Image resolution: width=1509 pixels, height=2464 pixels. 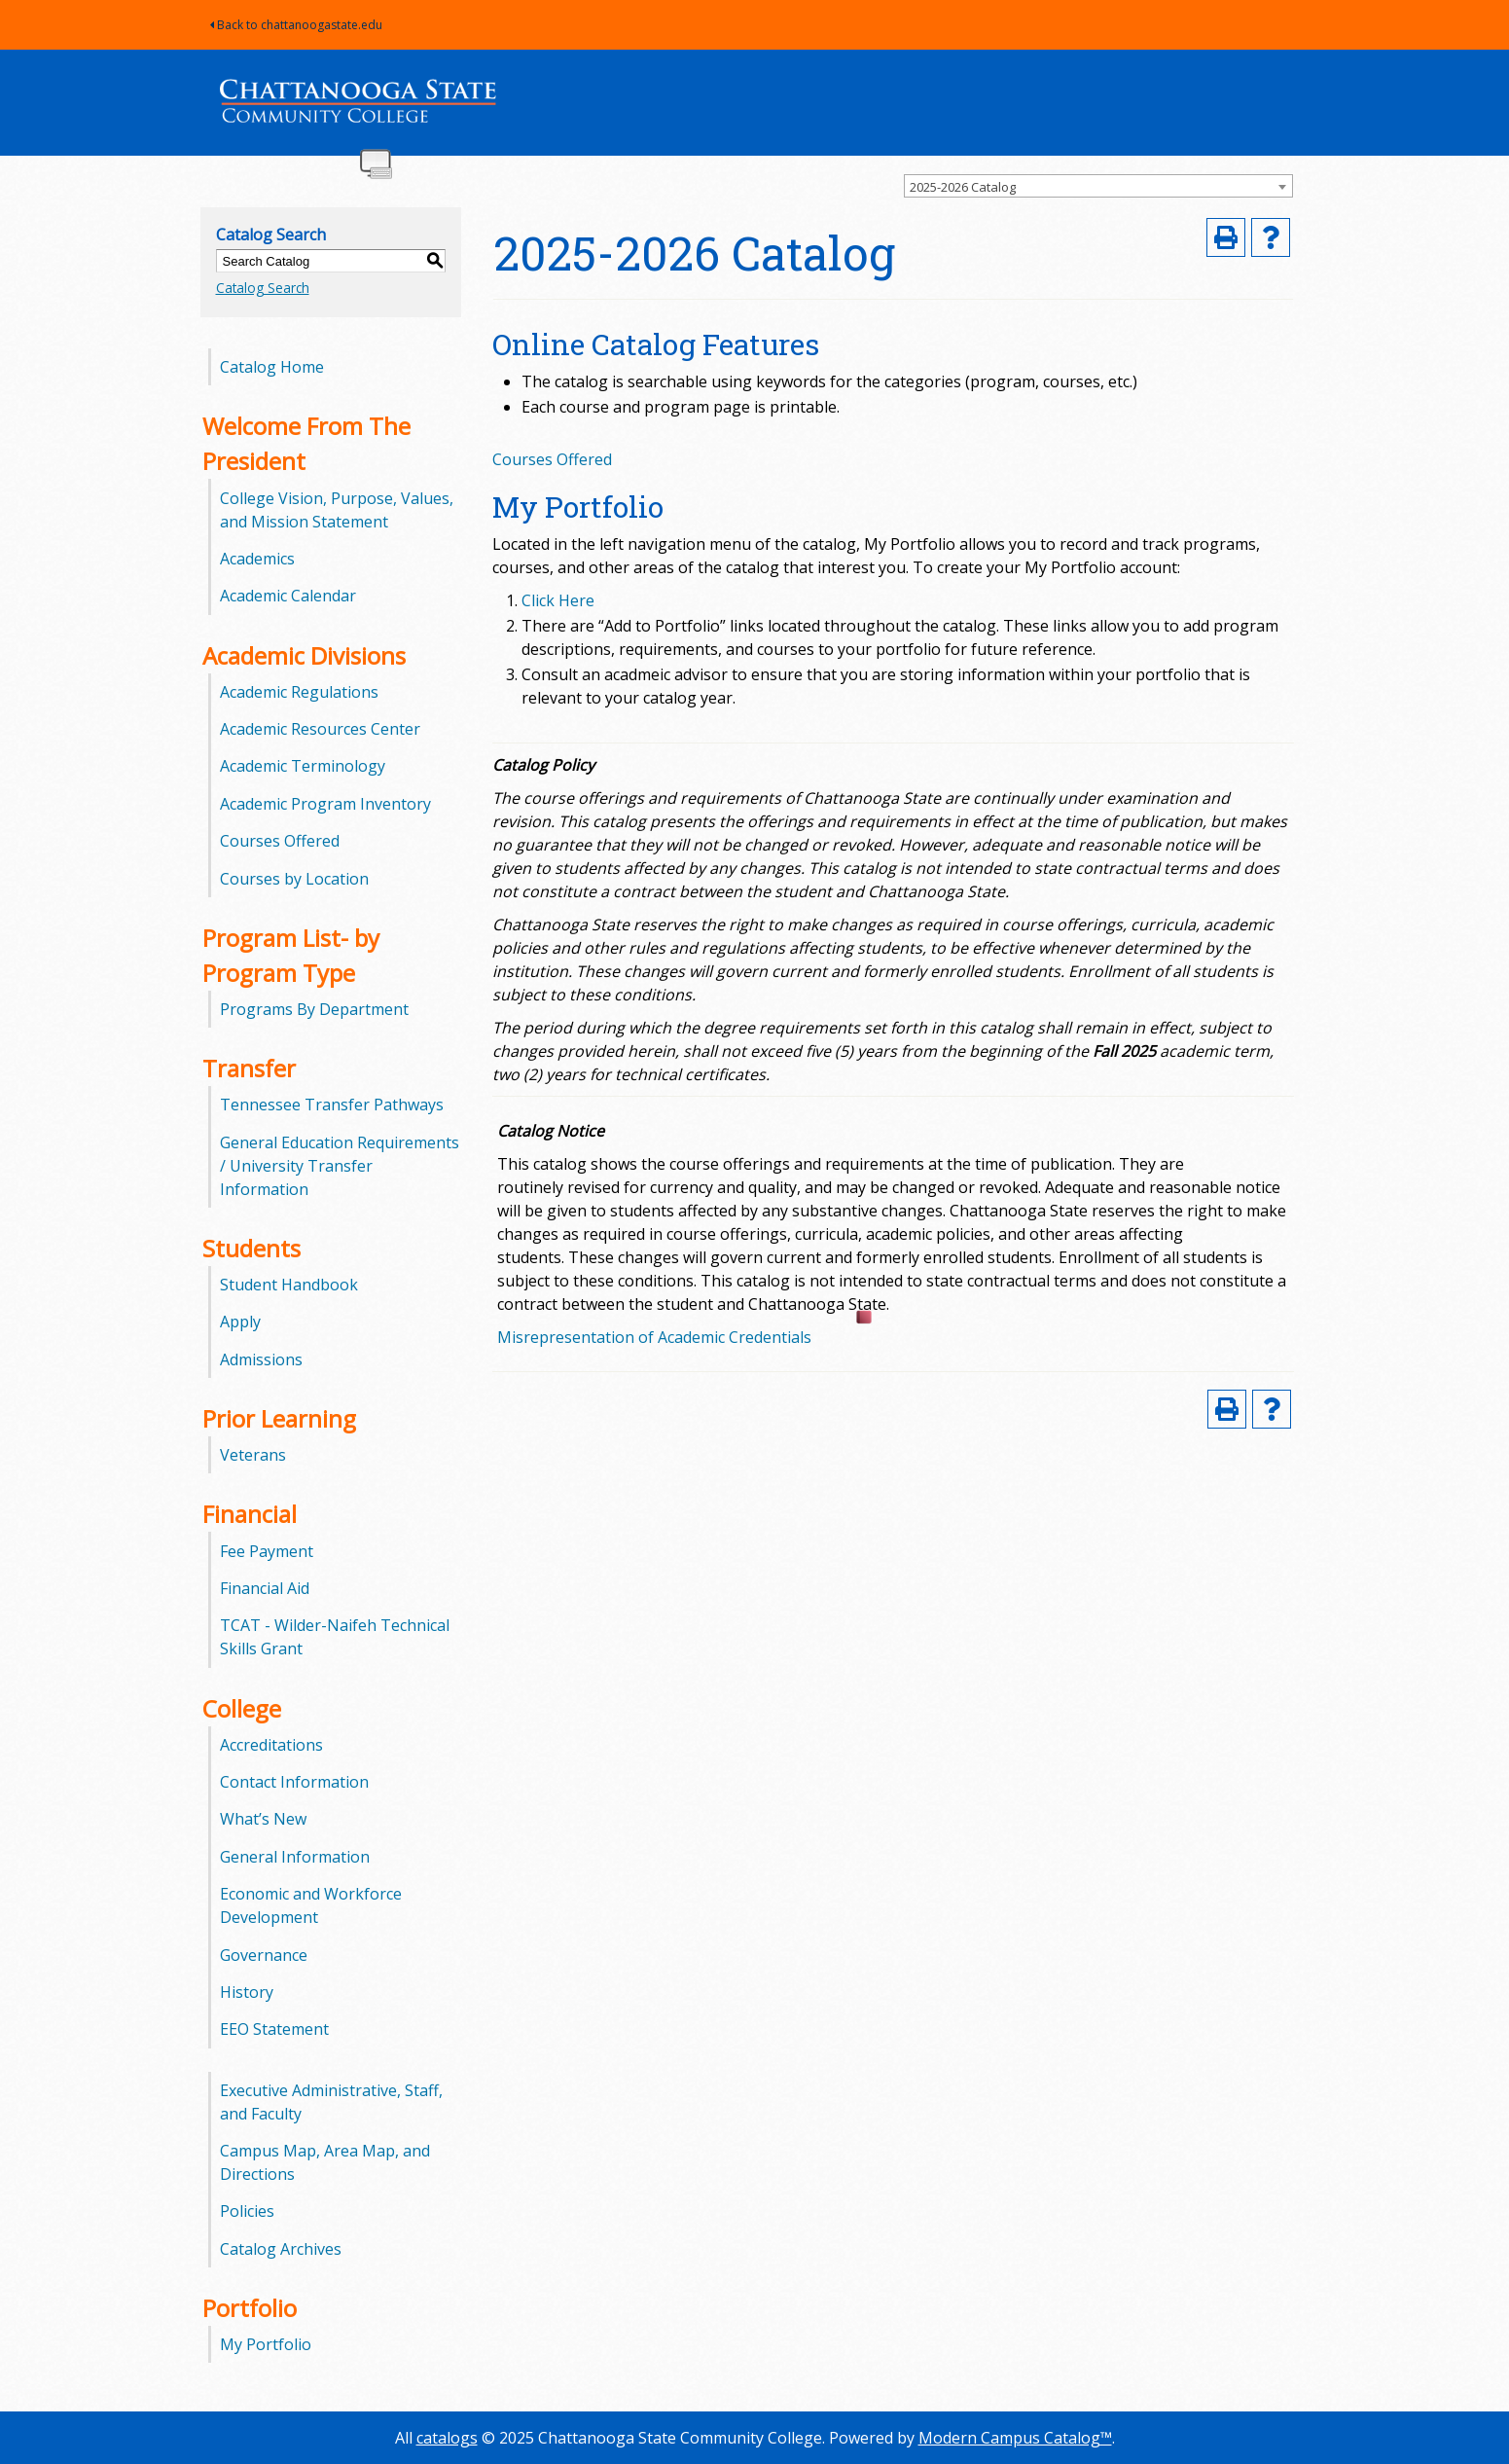 What do you see at coordinates (864, 1317) in the screenshot?
I see `access your desktop folder` at bounding box center [864, 1317].